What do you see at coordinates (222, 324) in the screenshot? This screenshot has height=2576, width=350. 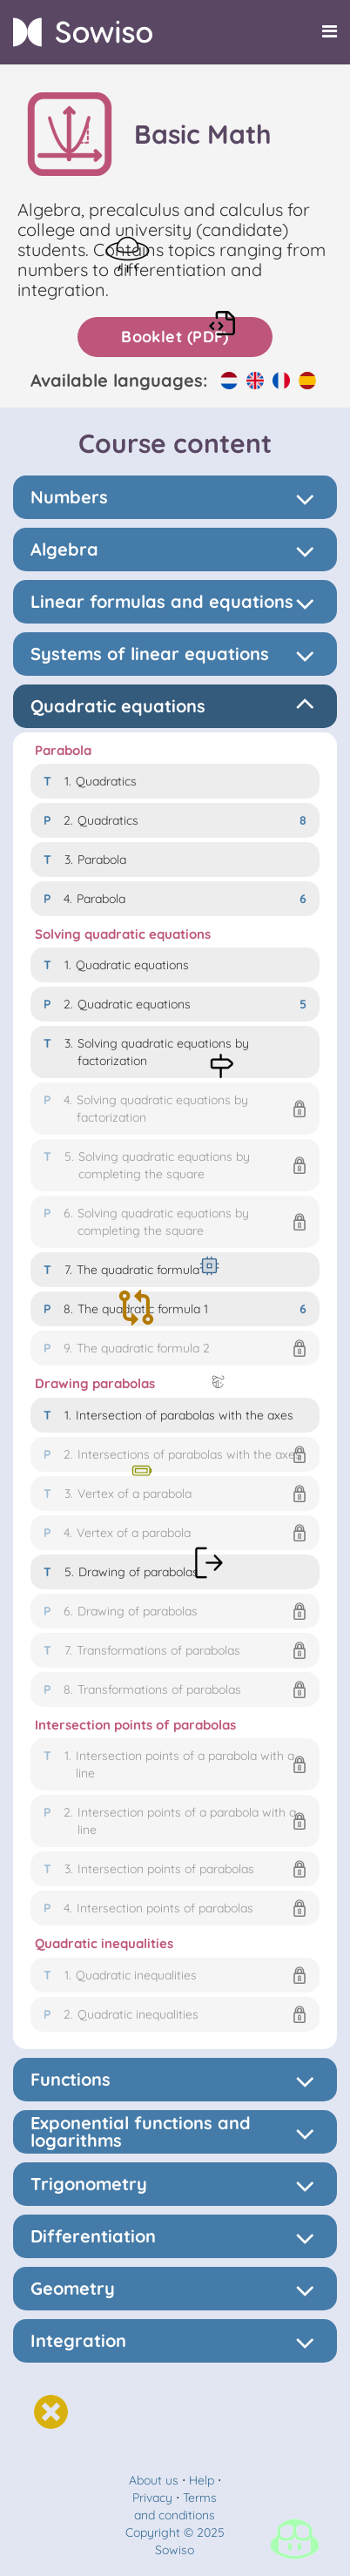 I see `view source code file` at bounding box center [222, 324].